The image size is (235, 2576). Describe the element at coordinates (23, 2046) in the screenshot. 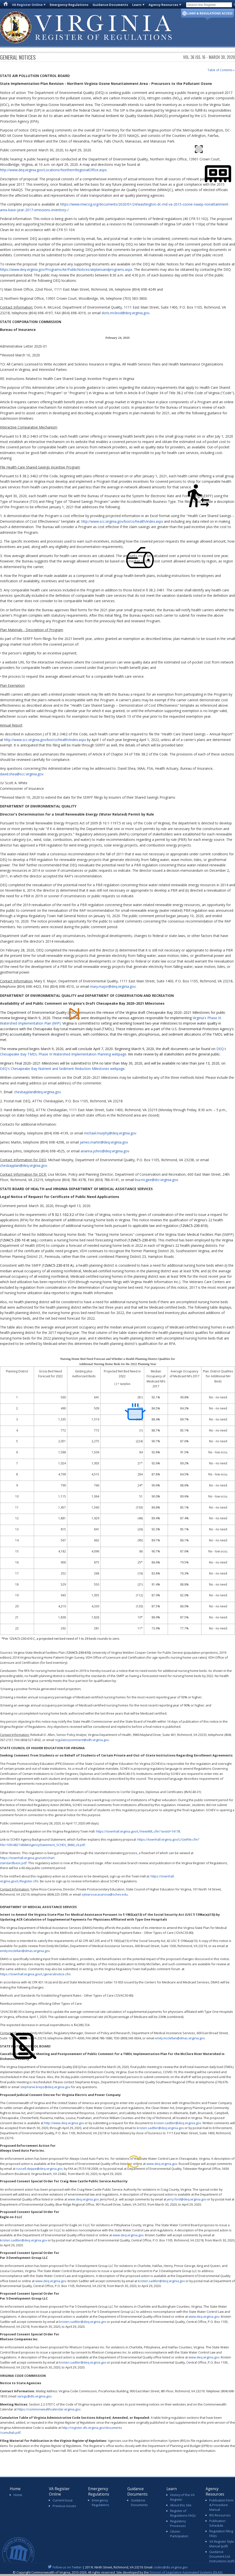

I see `disable or hide identification badge` at that location.